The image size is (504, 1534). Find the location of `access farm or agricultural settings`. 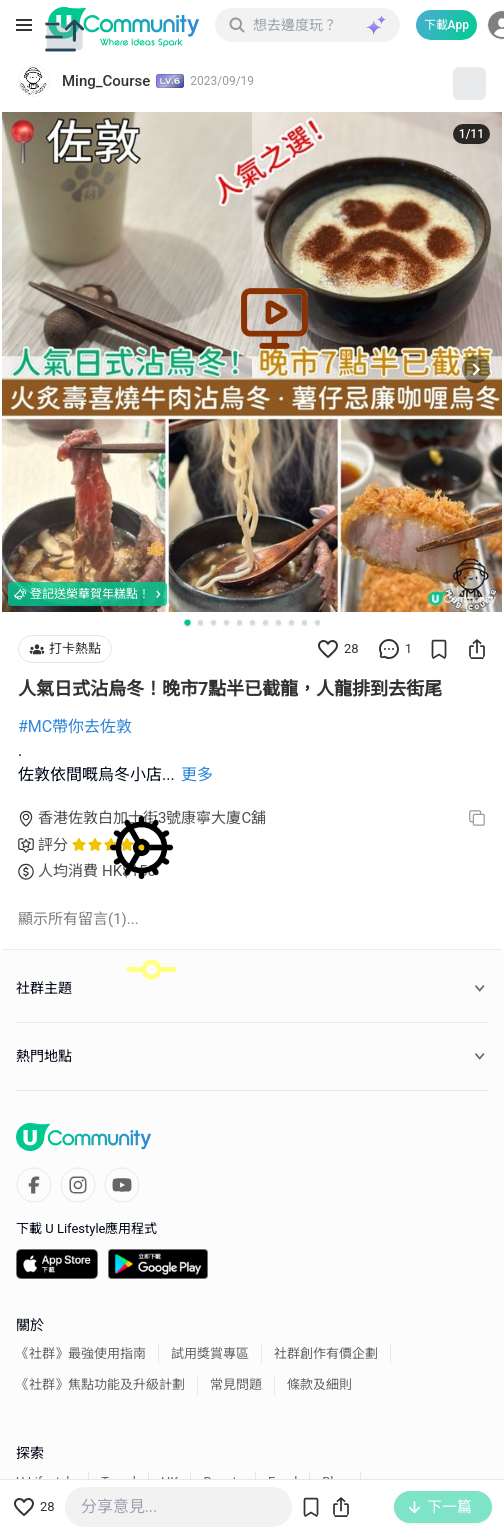

access farm or agricultural settings is located at coordinates (155, 548).